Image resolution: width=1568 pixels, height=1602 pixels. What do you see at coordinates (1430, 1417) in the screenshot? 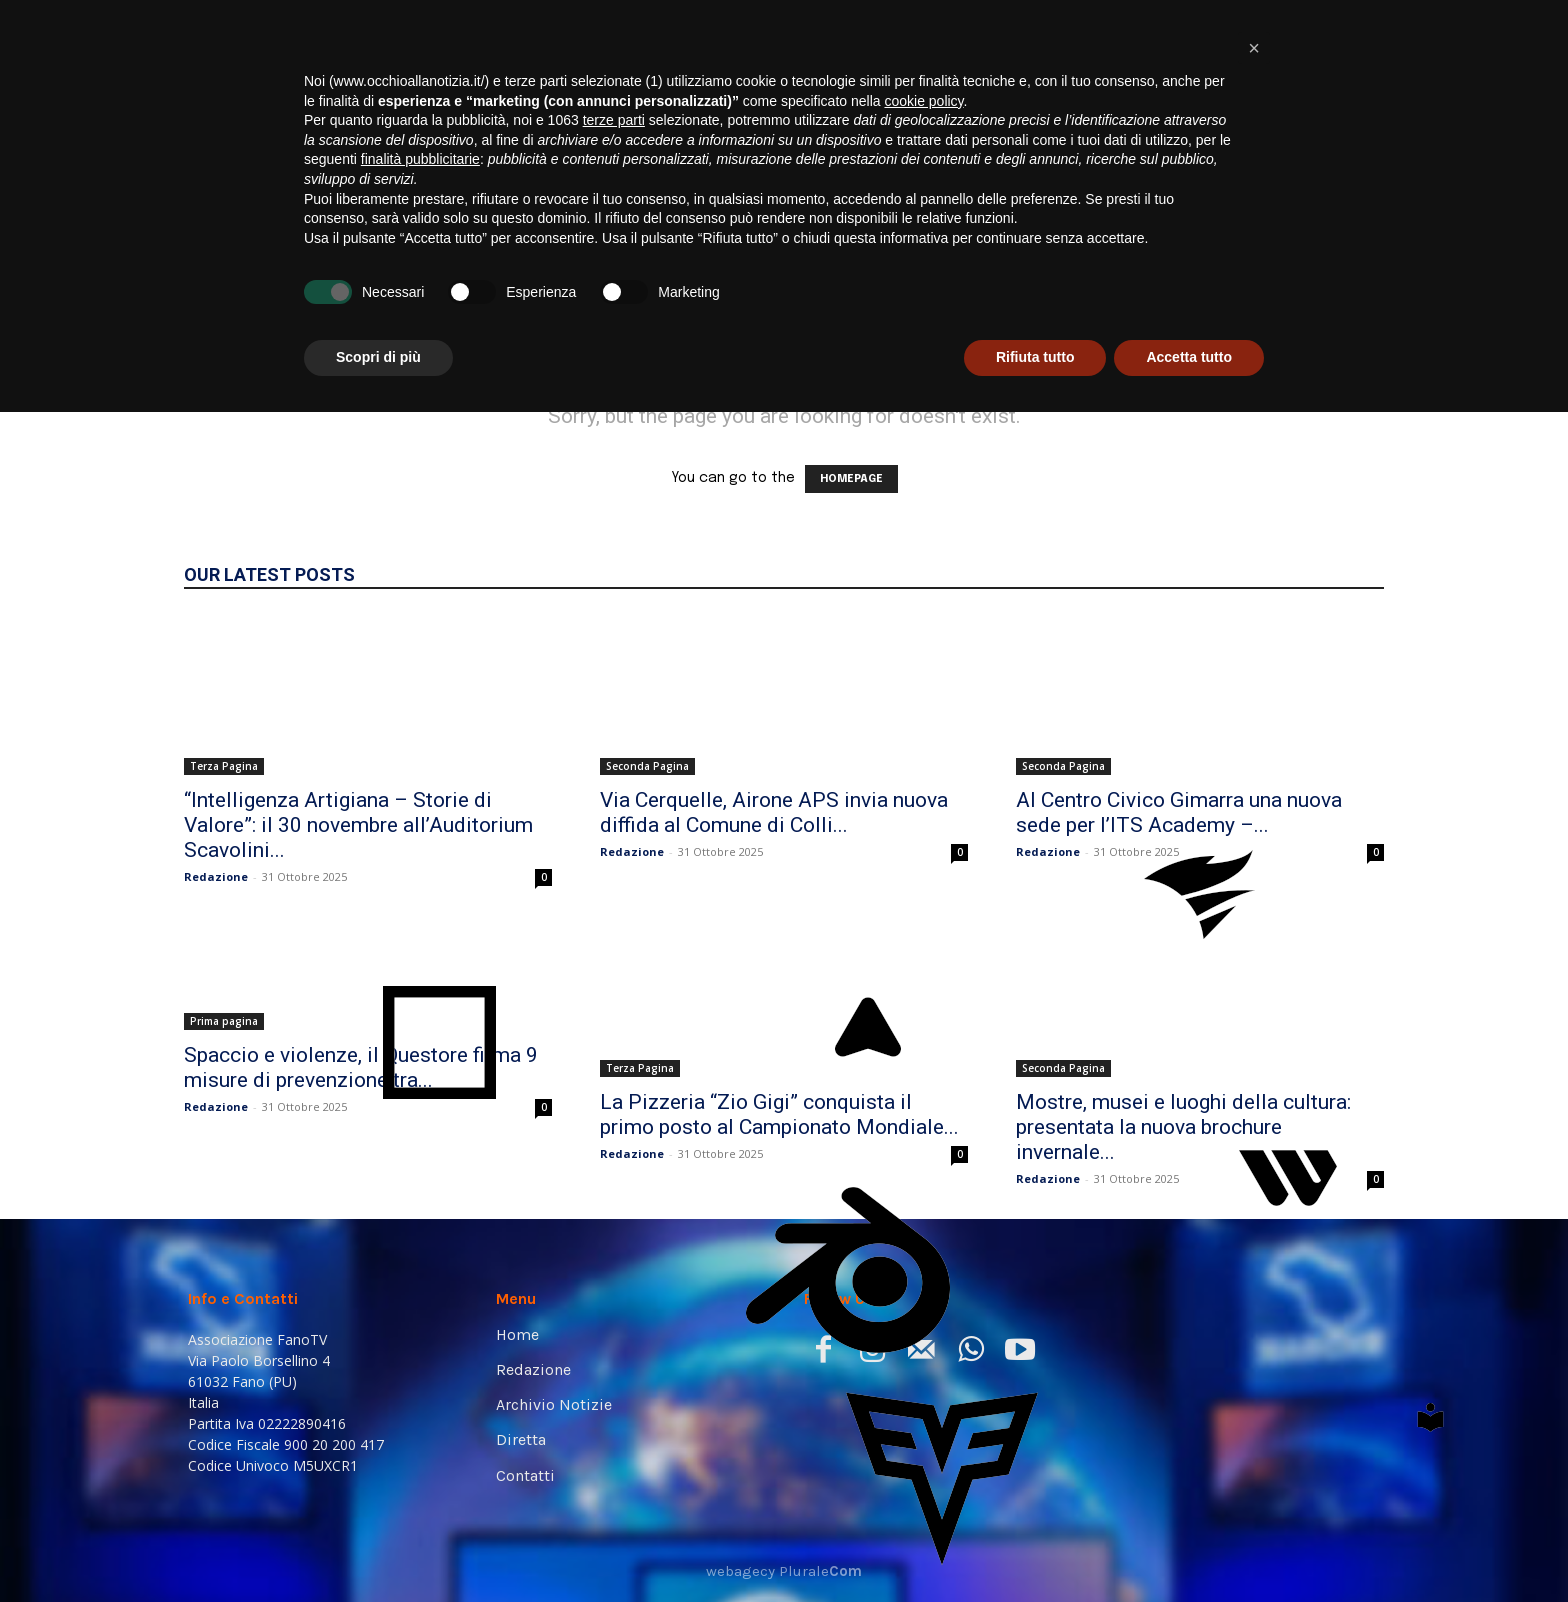
I see `electron-builder logo` at bounding box center [1430, 1417].